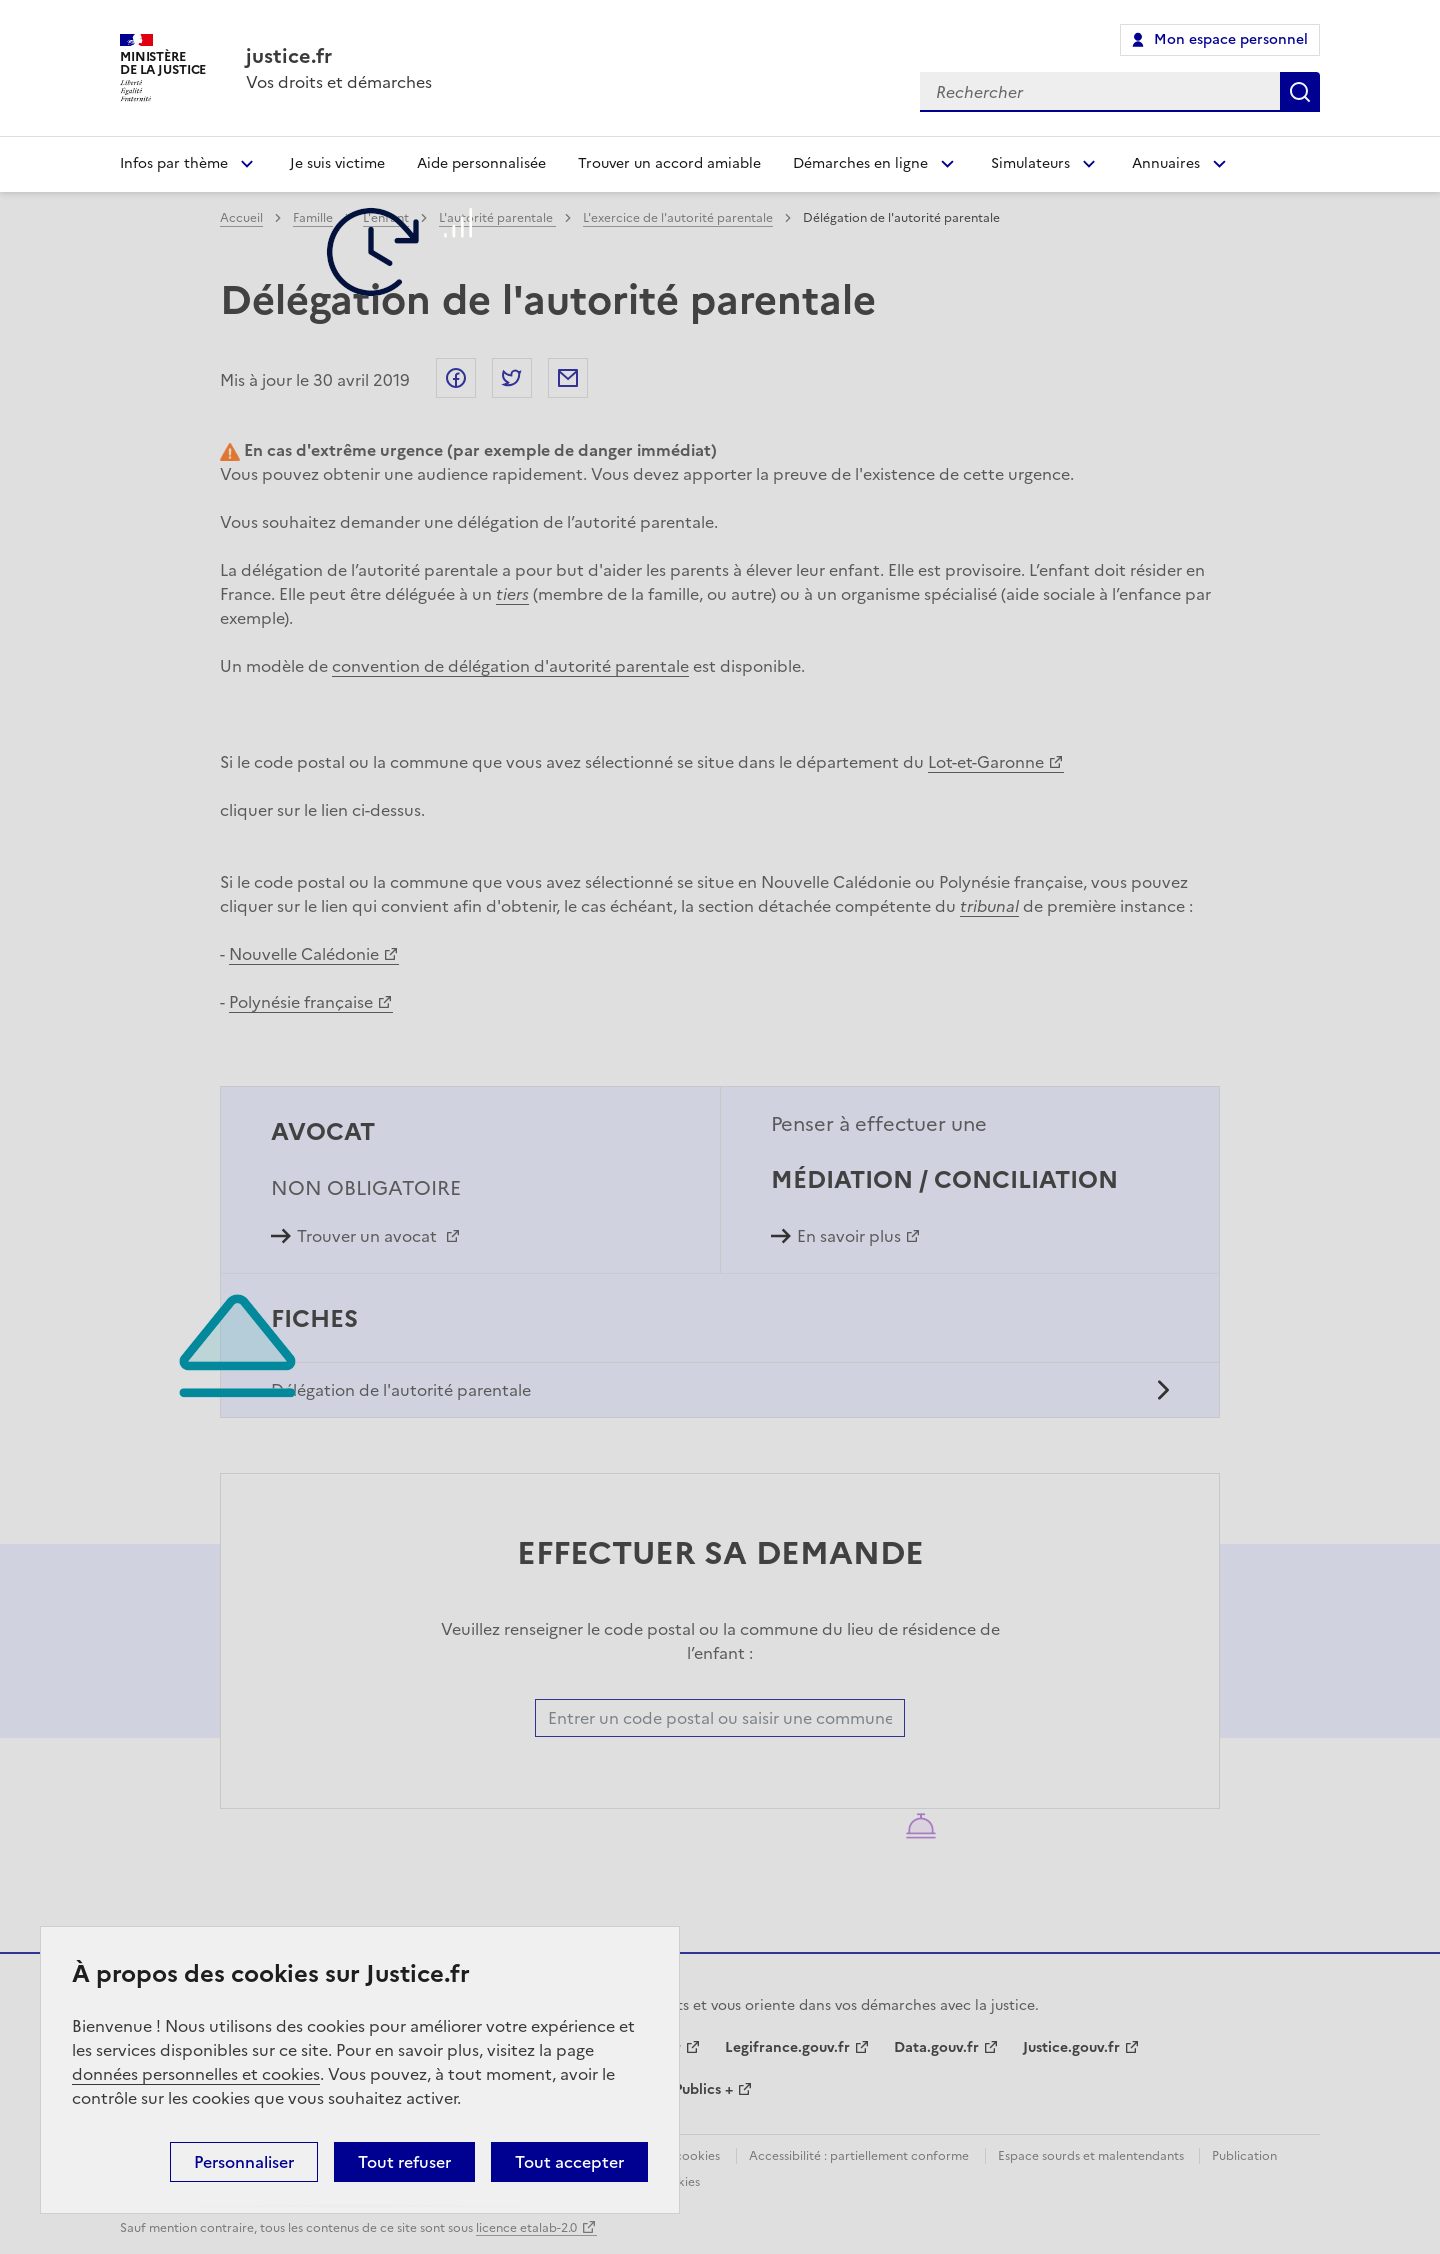  Describe the element at coordinates (237, 1352) in the screenshot. I see `eject media or disc` at that location.